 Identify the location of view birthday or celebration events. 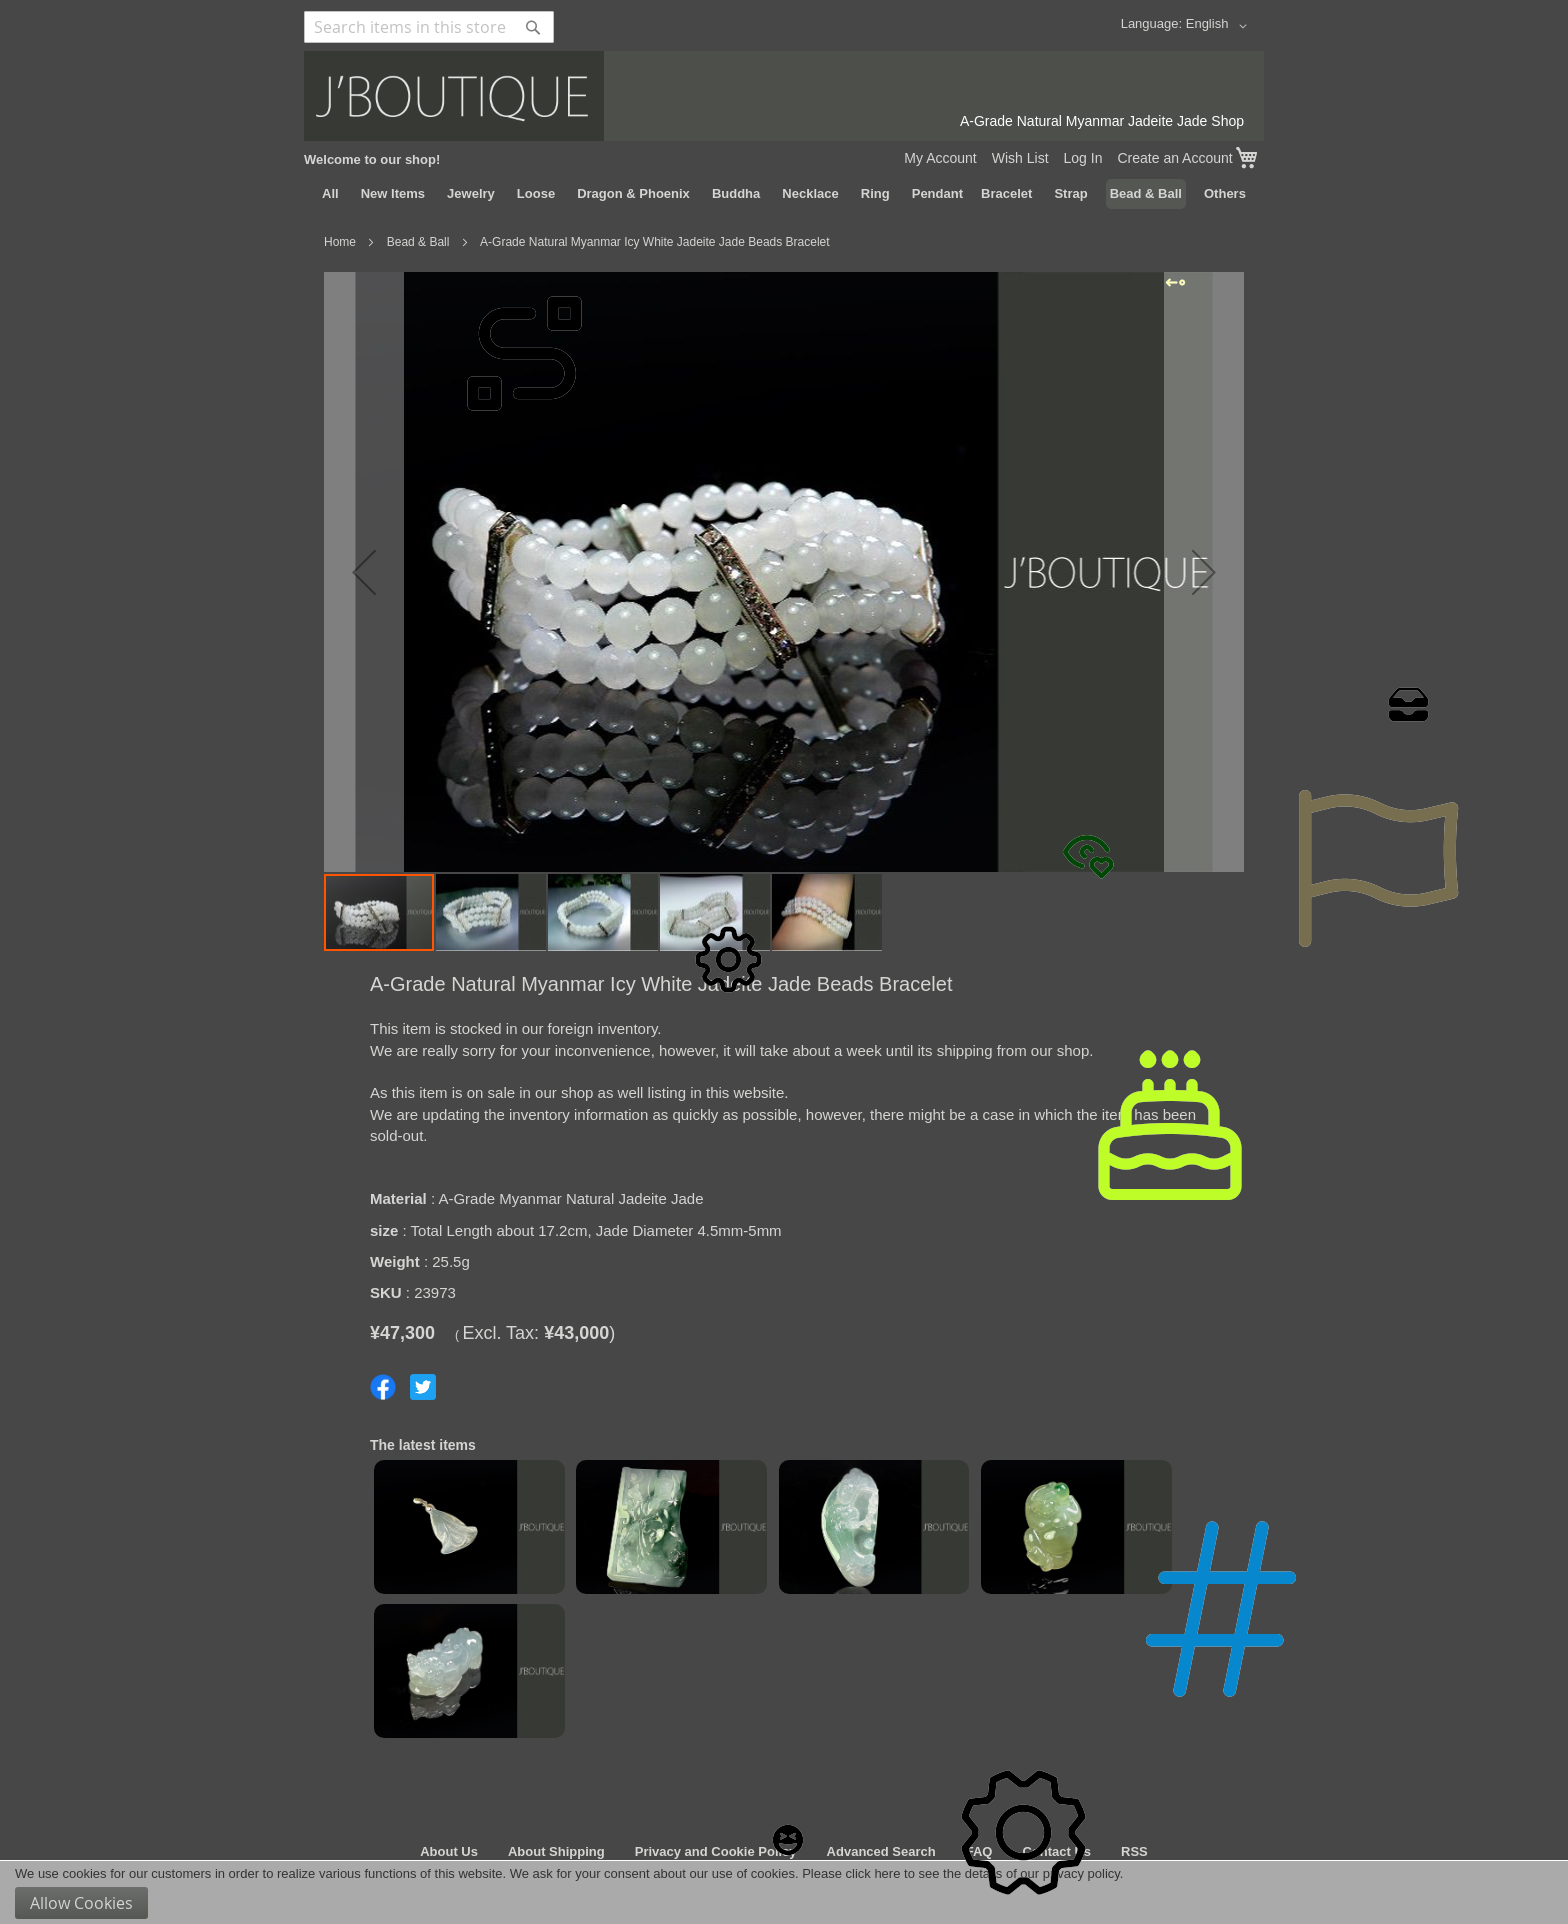
(1170, 1123).